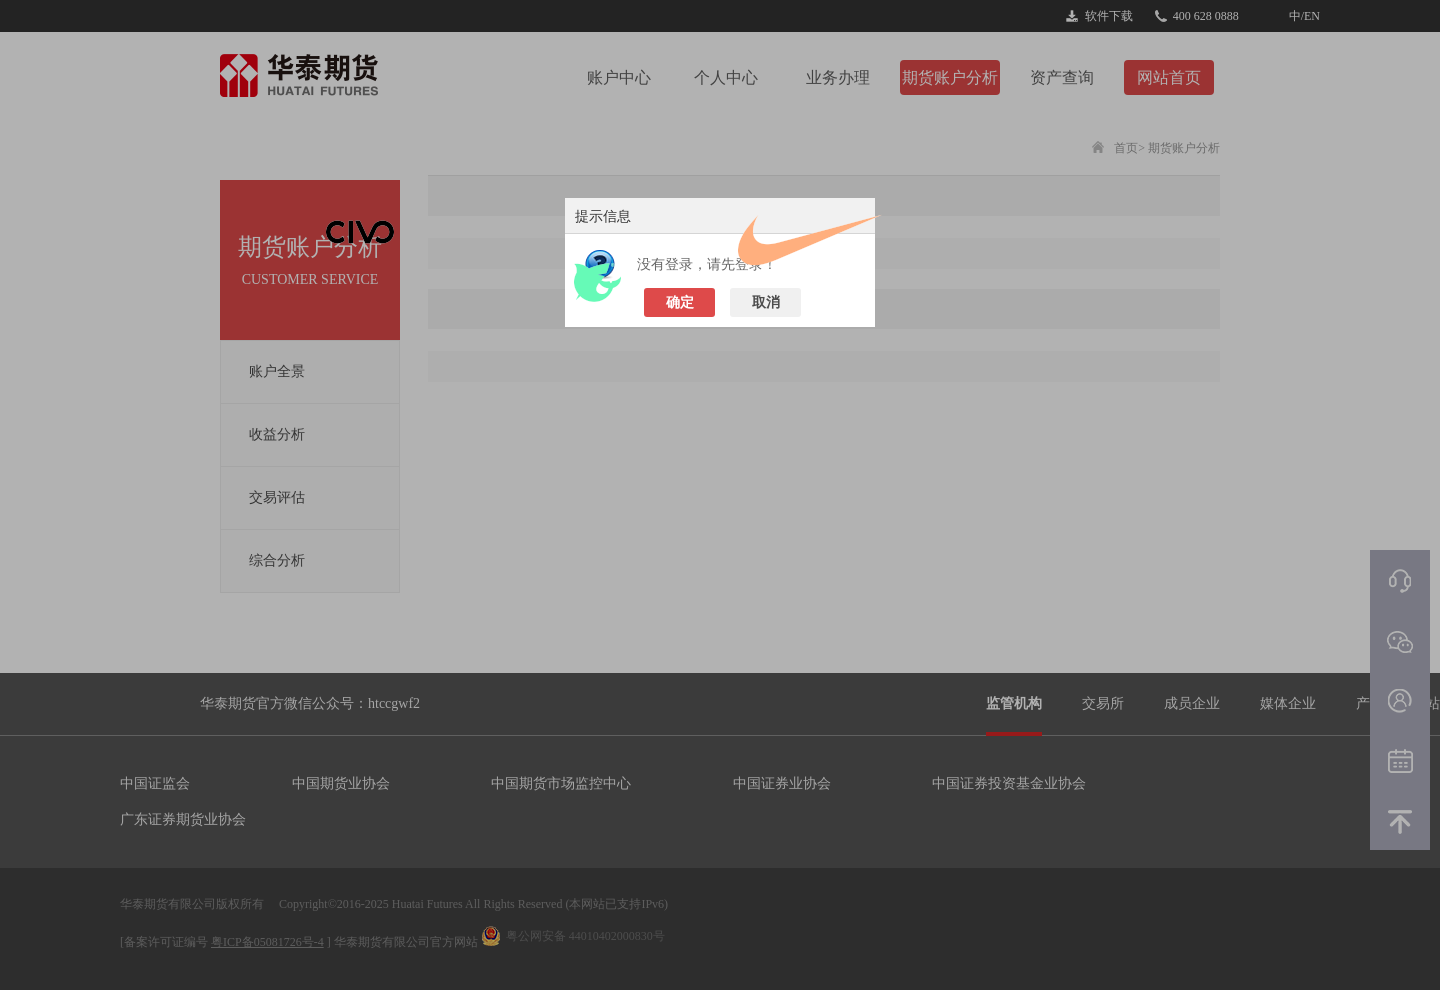 This screenshot has height=990, width=1440. Describe the element at coordinates (597, 282) in the screenshot. I see `freenas open-source storage software logo` at that location.